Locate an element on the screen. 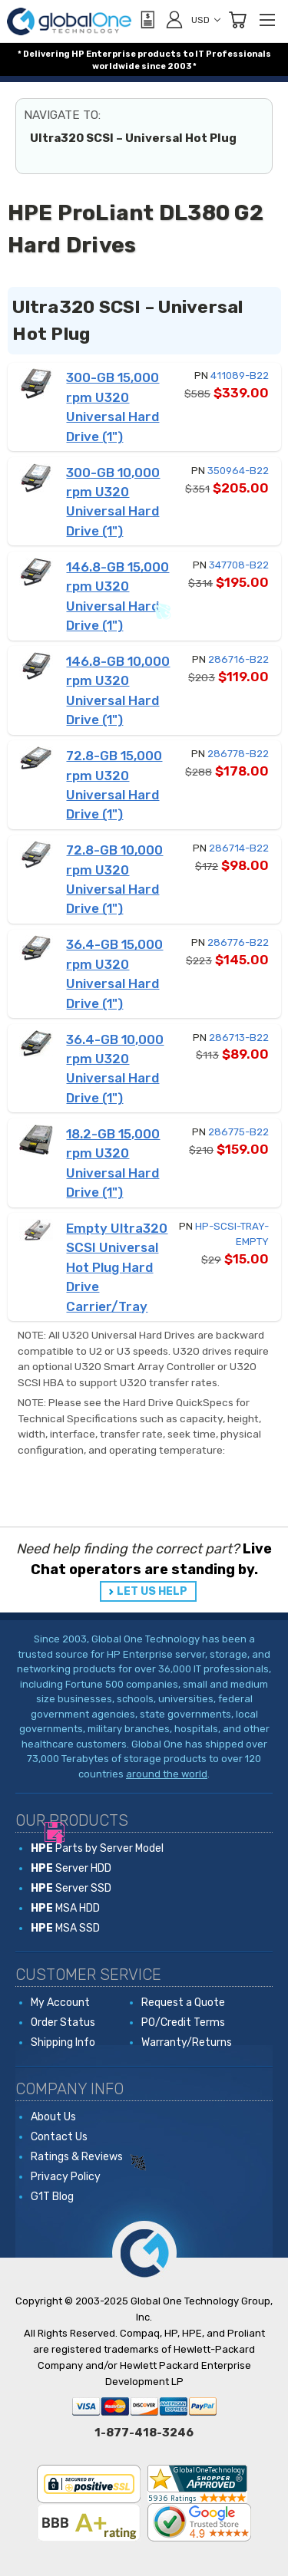 The image size is (288, 2576). view liquid or water-related resources is located at coordinates (162, 611).